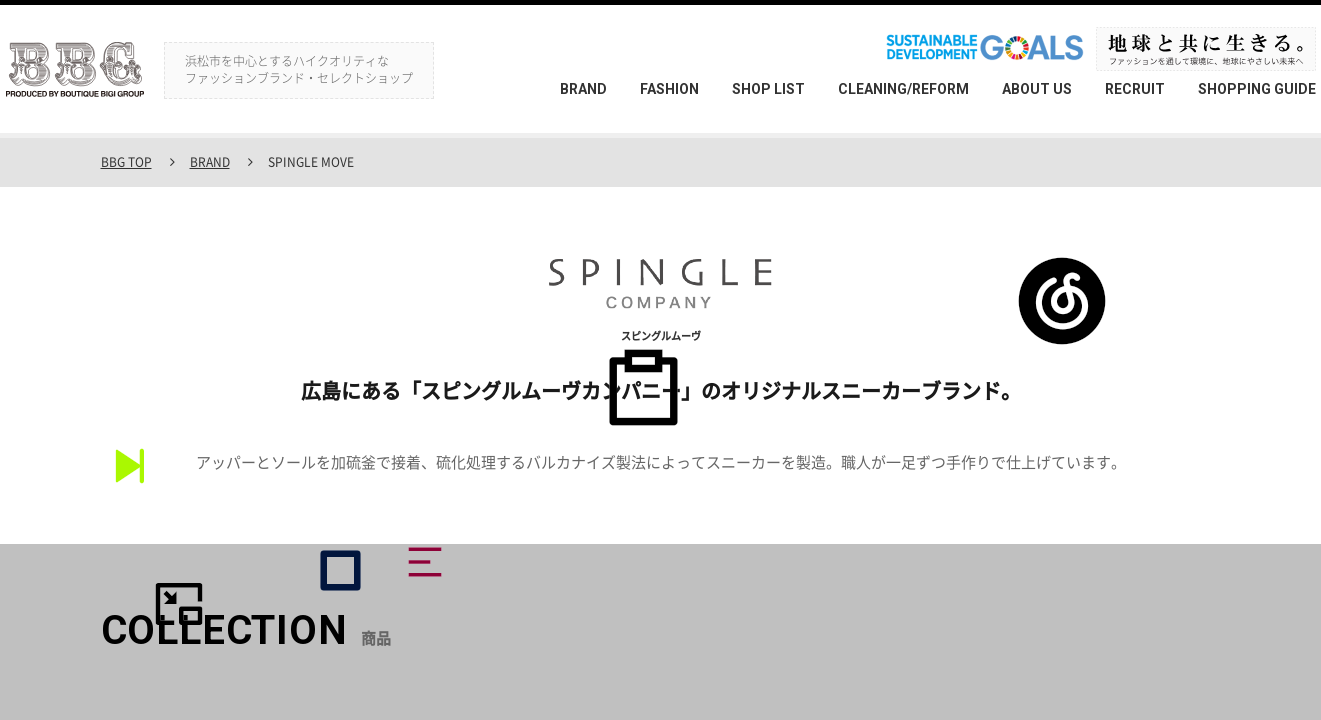 This screenshot has width=1321, height=720. What do you see at coordinates (131, 466) in the screenshot?
I see `skip to the next track` at bounding box center [131, 466].